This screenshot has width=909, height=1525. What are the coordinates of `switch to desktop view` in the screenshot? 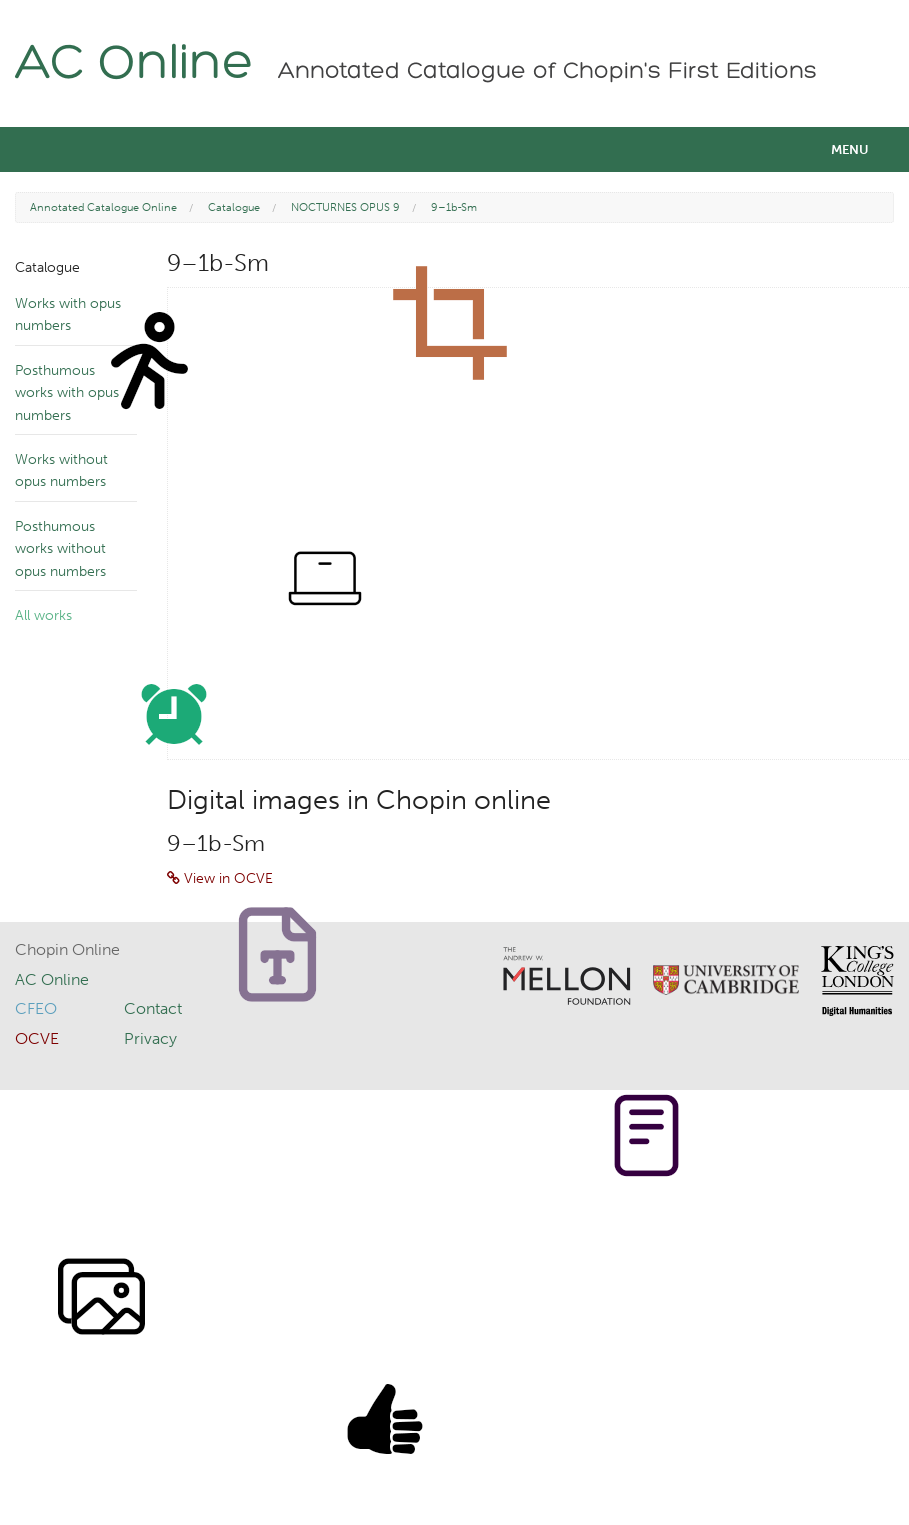 It's located at (325, 577).